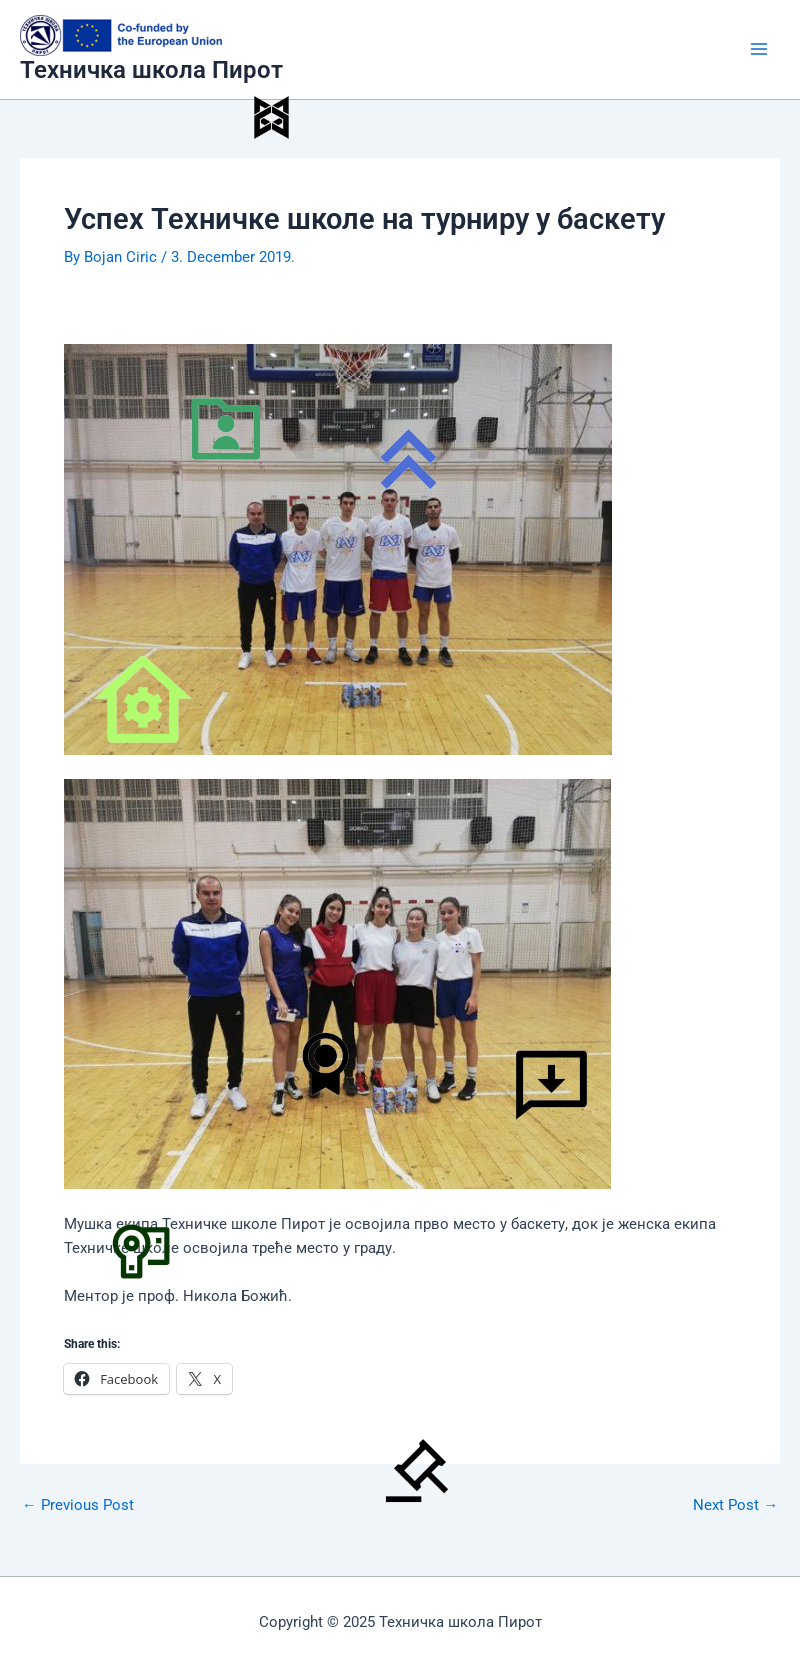  What do you see at coordinates (415, 1472) in the screenshot?
I see `place a bid on an item` at bounding box center [415, 1472].